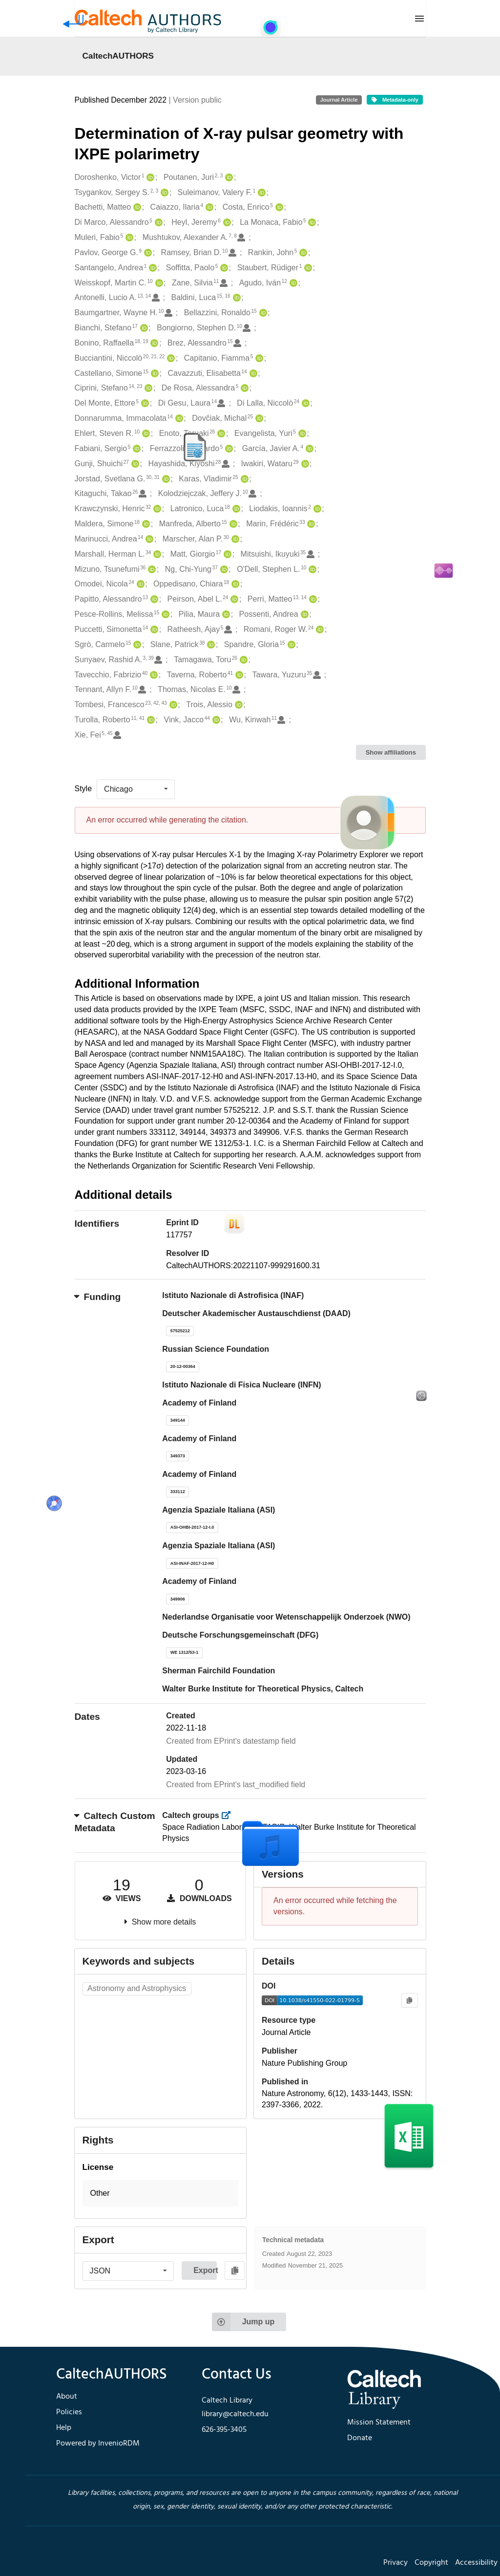 The height and width of the screenshot is (2576, 500). I want to click on reply to all recipients of an email, so click(73, 20).